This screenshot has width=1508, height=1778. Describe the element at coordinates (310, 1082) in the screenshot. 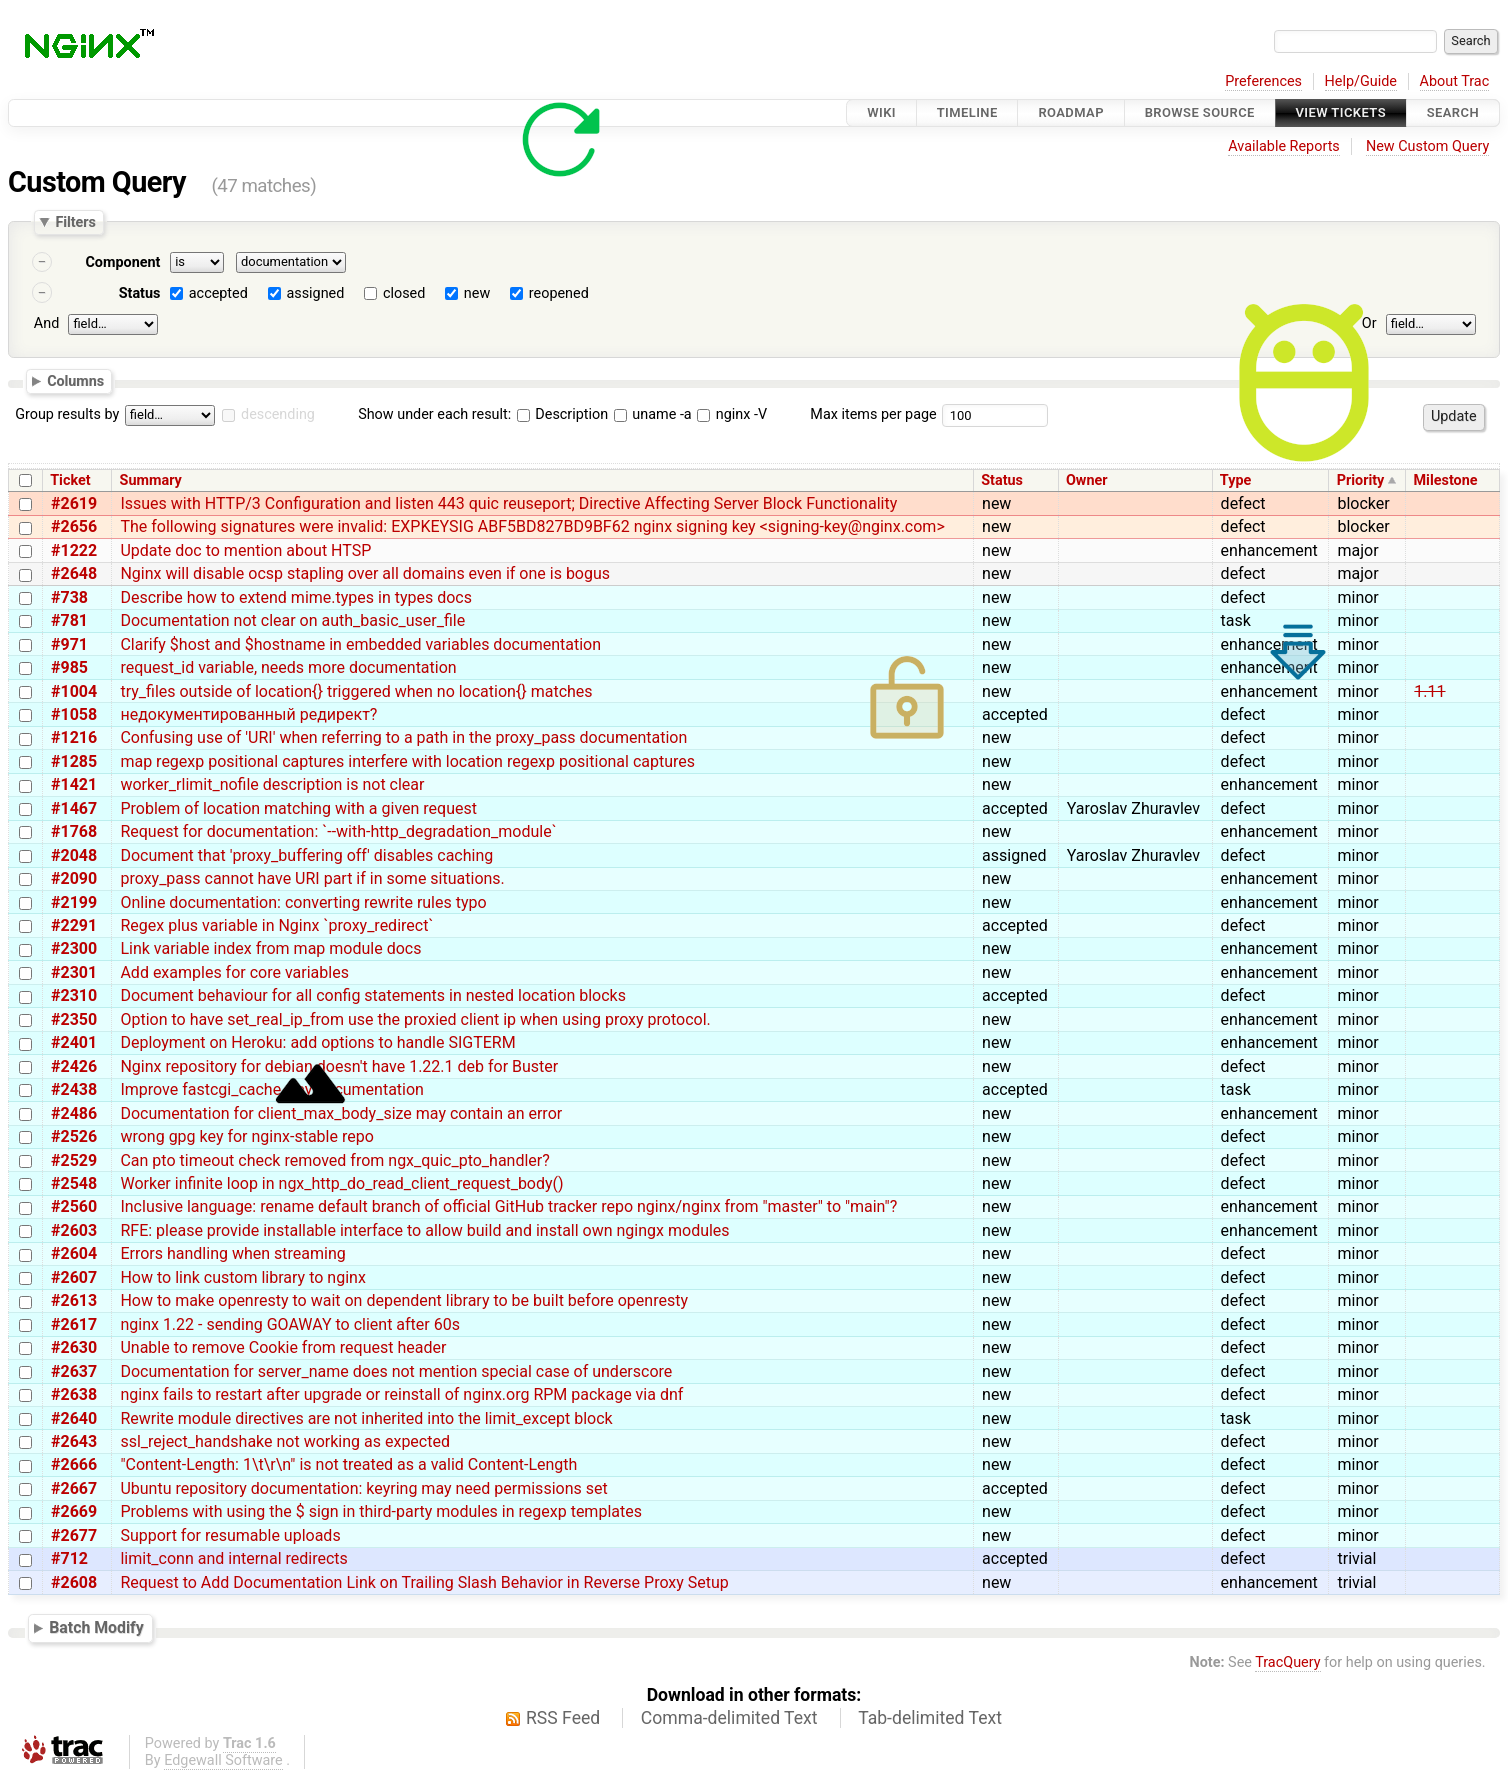

I see `apply a landscape or nature photo filter` at that location.